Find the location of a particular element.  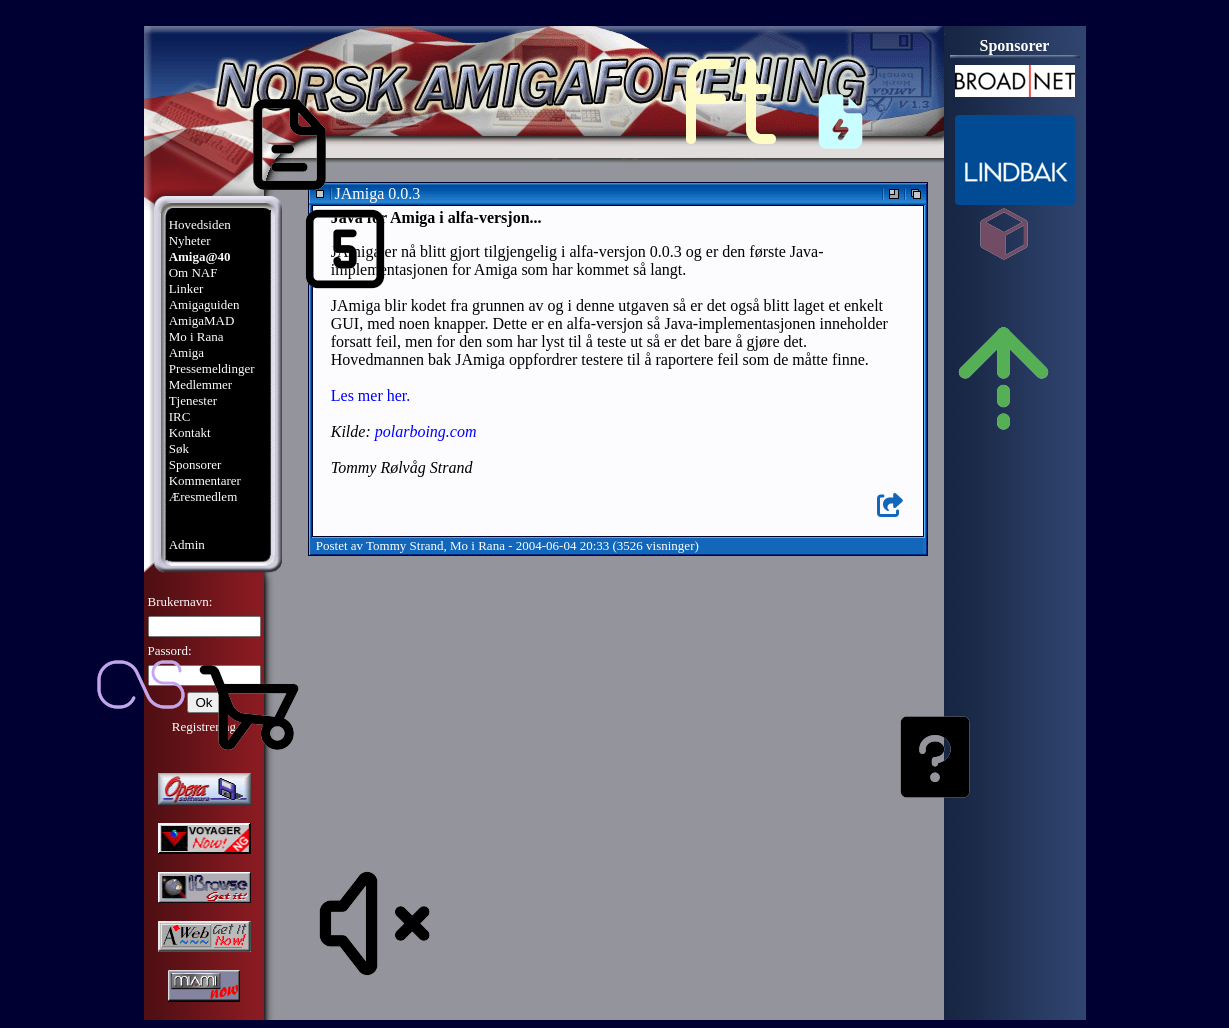

view document or text file is located at coordinates (289, 144).